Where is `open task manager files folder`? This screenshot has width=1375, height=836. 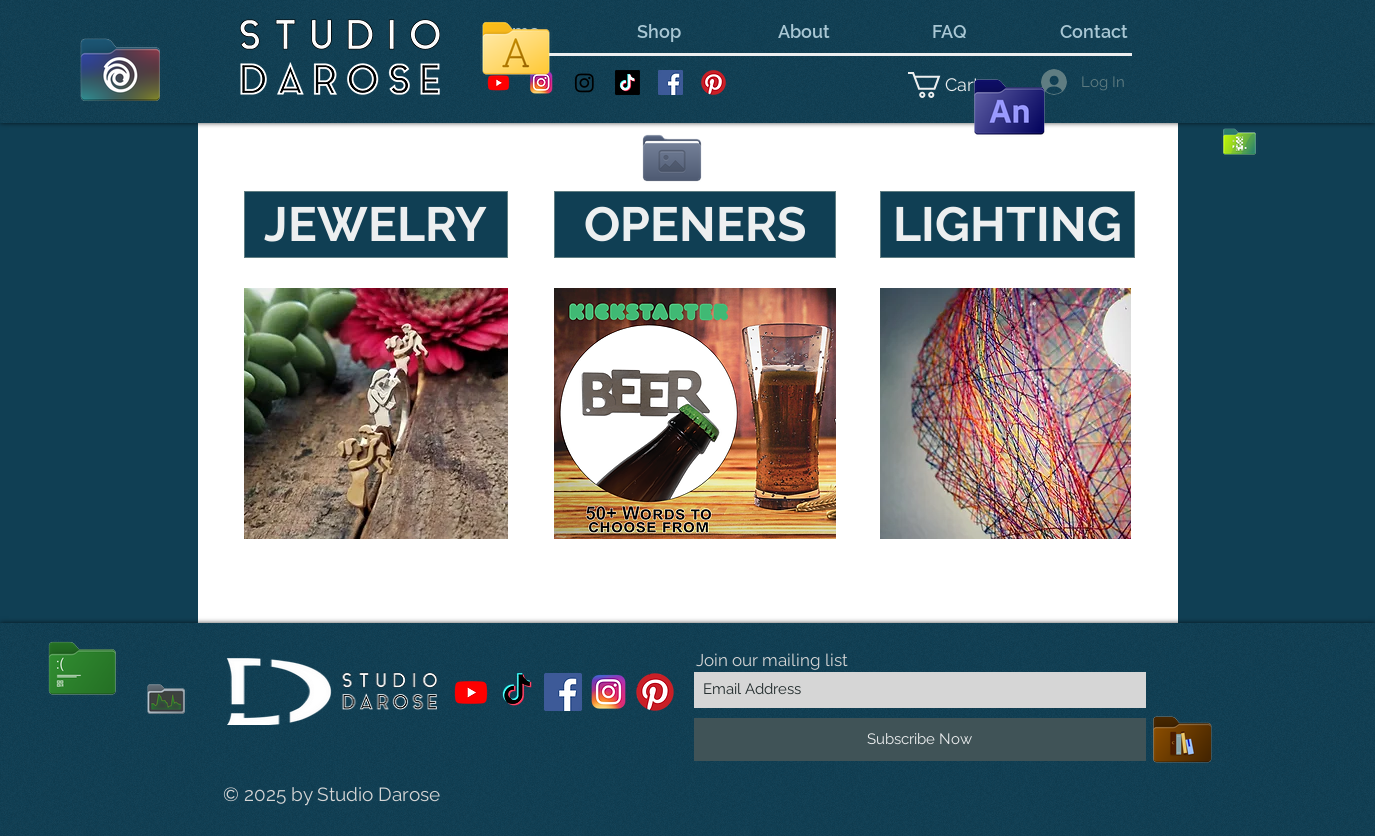 open task manager files folder is located at coordinates (166, 700).